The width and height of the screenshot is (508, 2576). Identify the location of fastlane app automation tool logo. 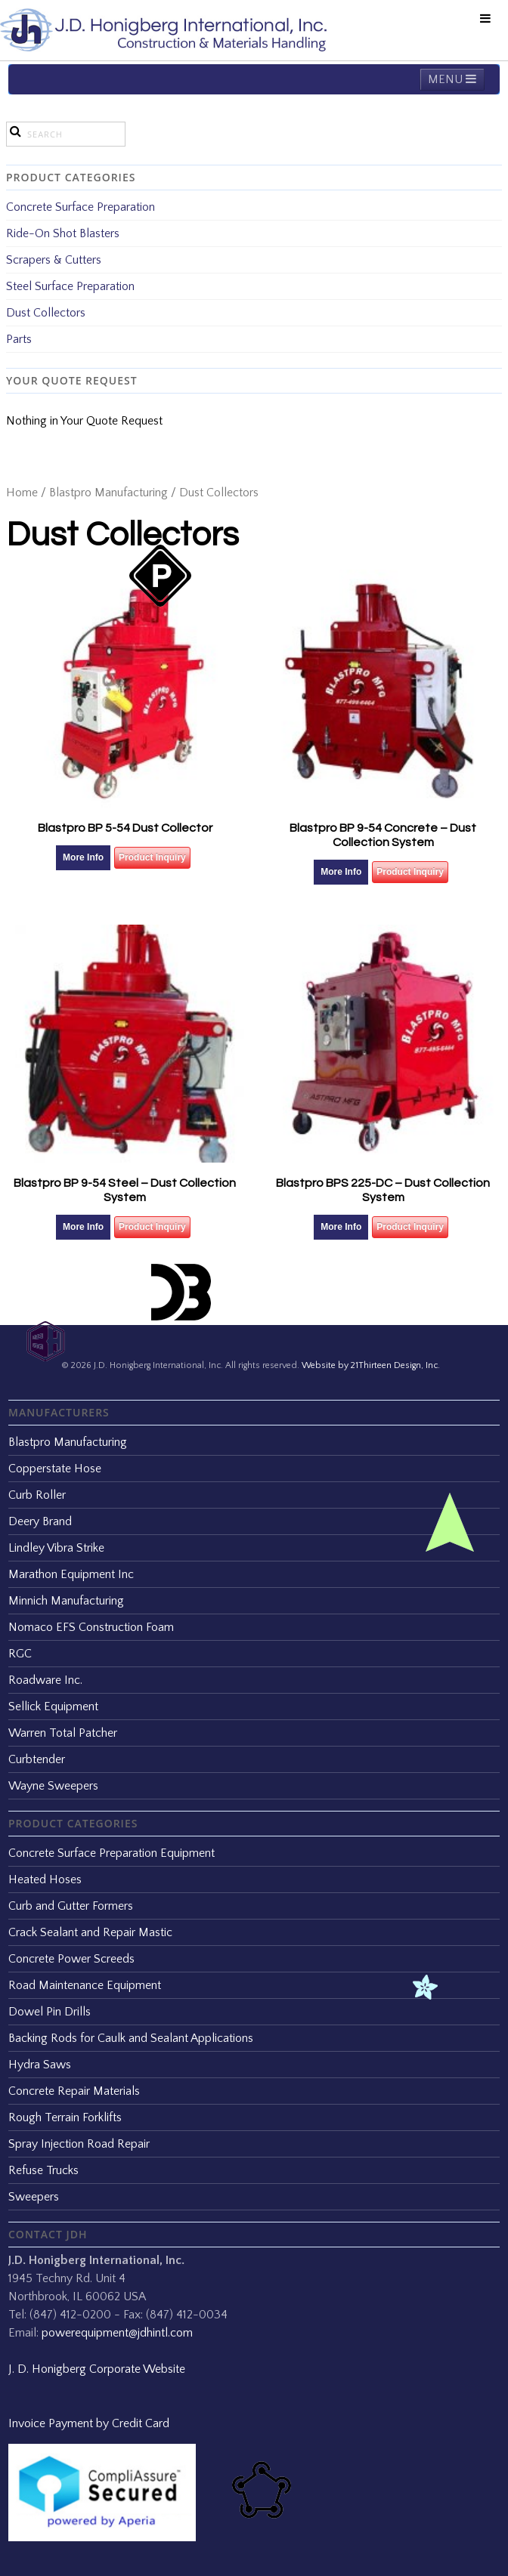
(262, 2490).